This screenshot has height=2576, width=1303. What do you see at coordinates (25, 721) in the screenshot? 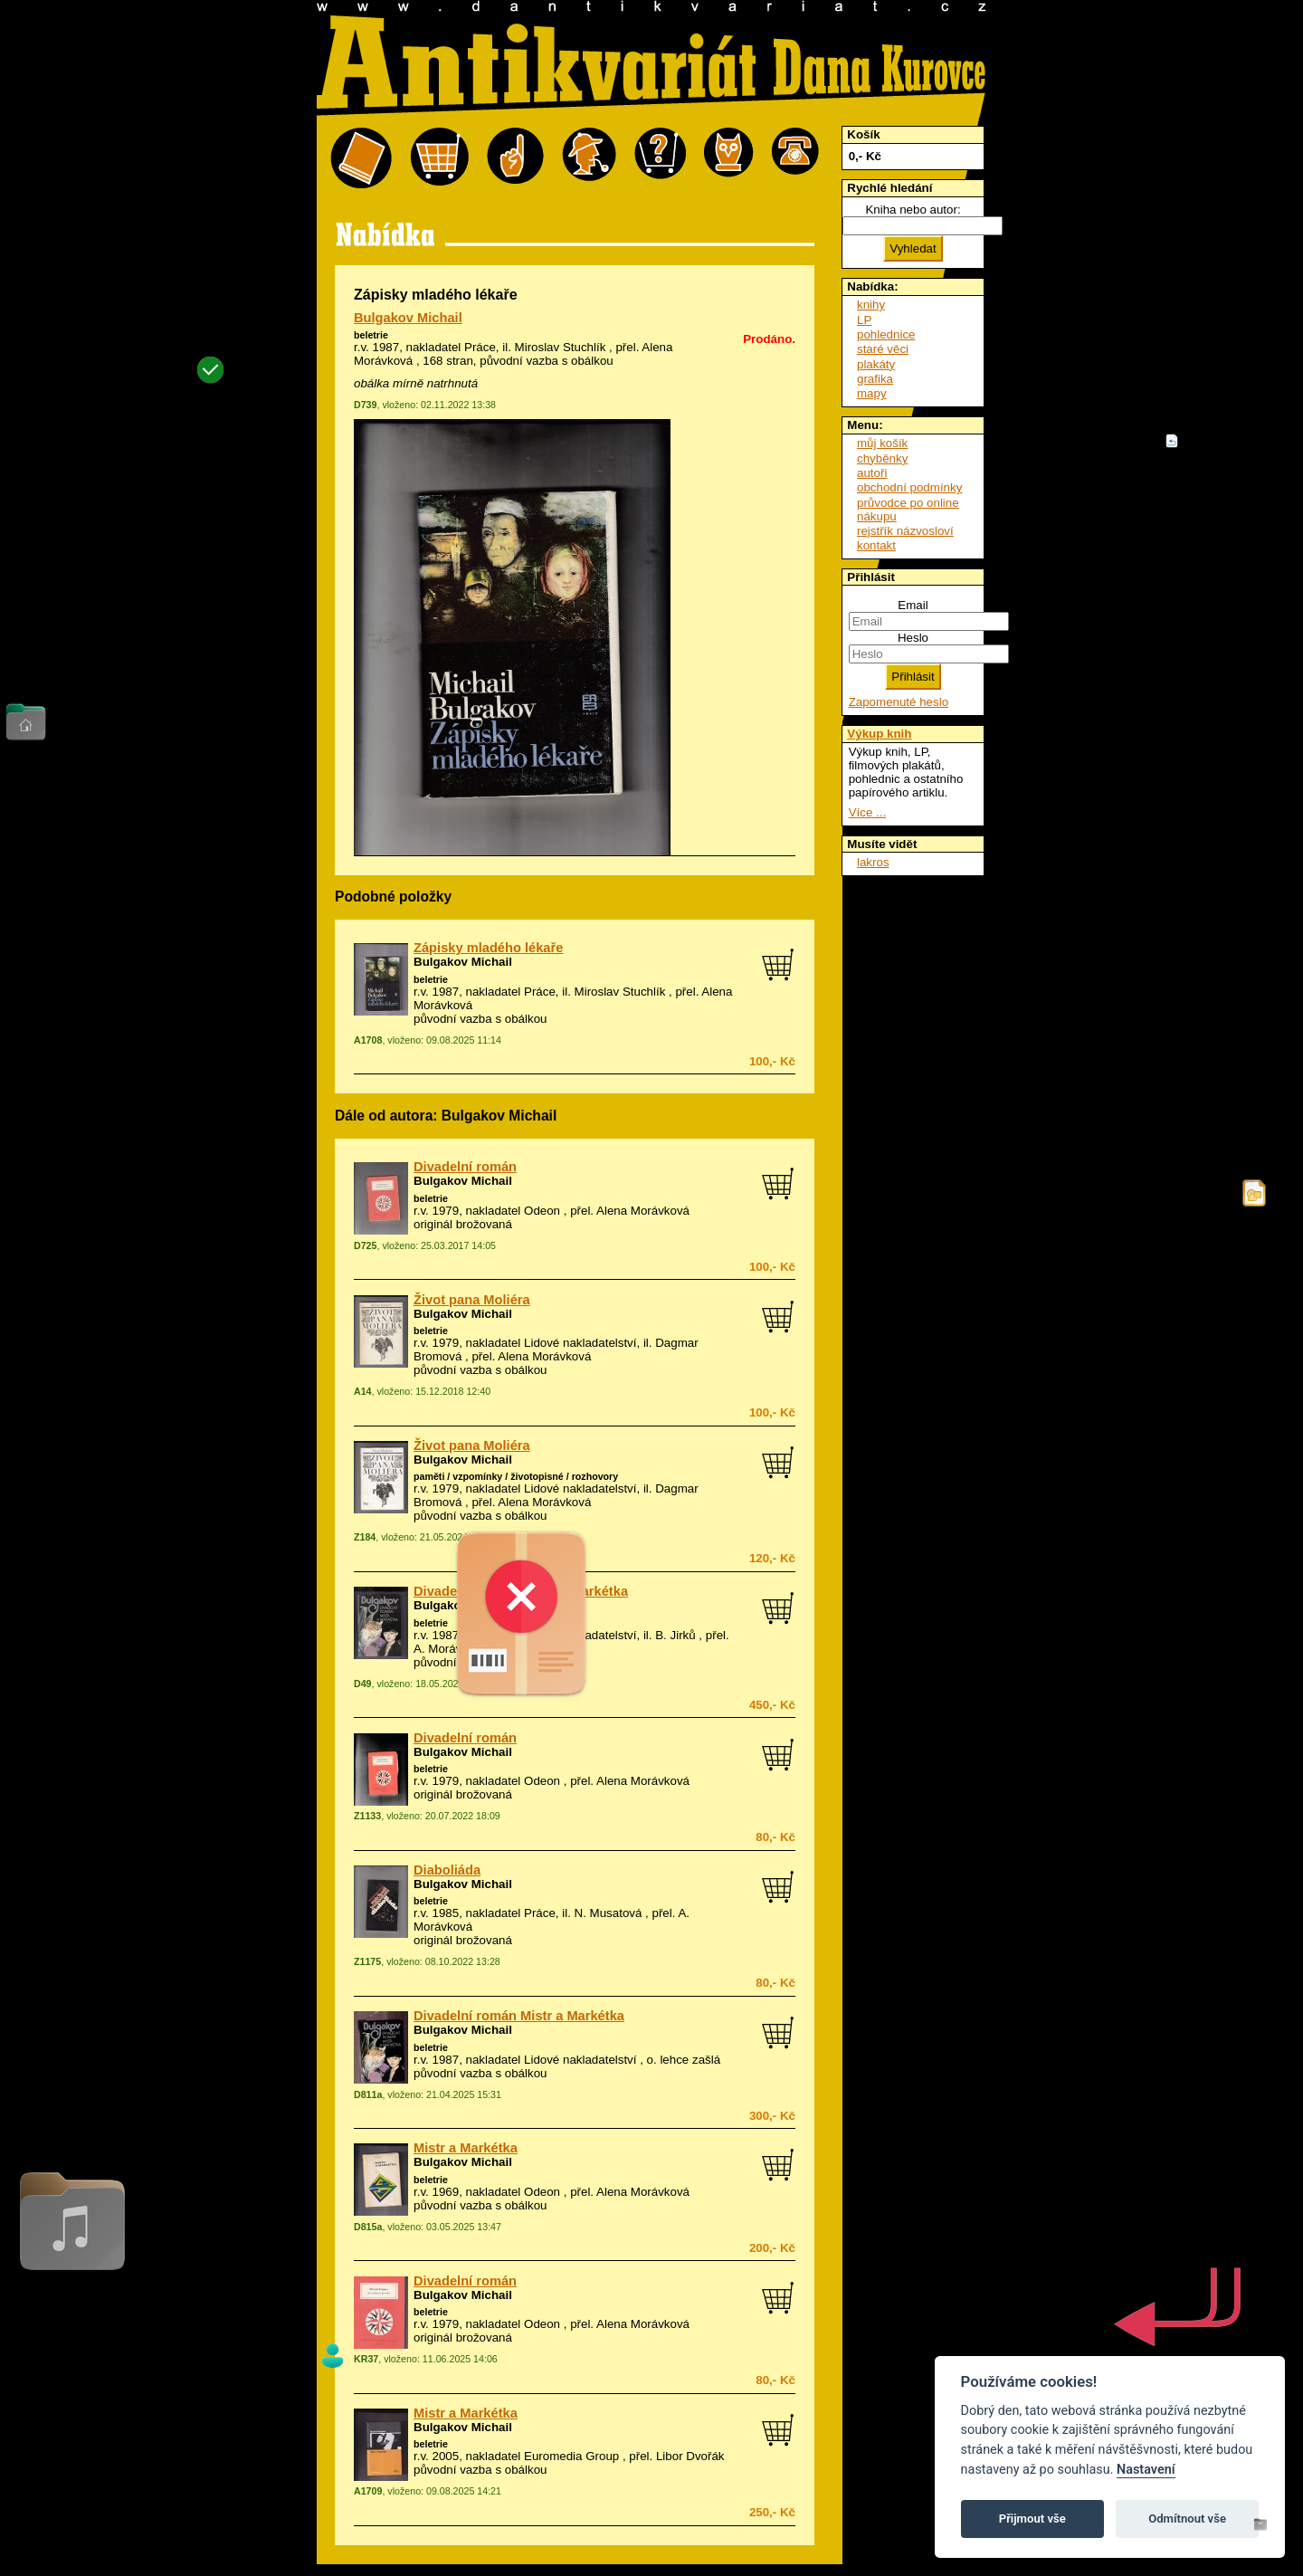
I see `open your home folder` at bounding box center [25, 721].